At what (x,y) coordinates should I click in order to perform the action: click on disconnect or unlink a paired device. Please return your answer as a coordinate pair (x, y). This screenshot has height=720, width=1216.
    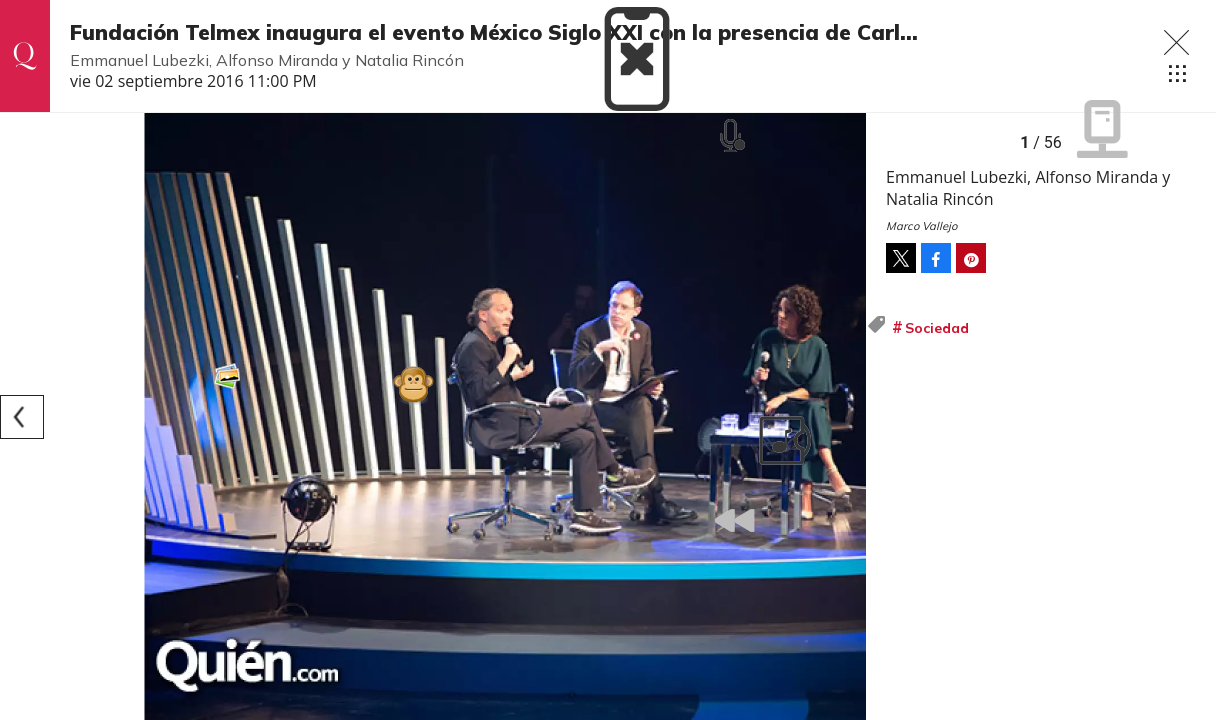
    Looking at the image, I should click on (637, 59).